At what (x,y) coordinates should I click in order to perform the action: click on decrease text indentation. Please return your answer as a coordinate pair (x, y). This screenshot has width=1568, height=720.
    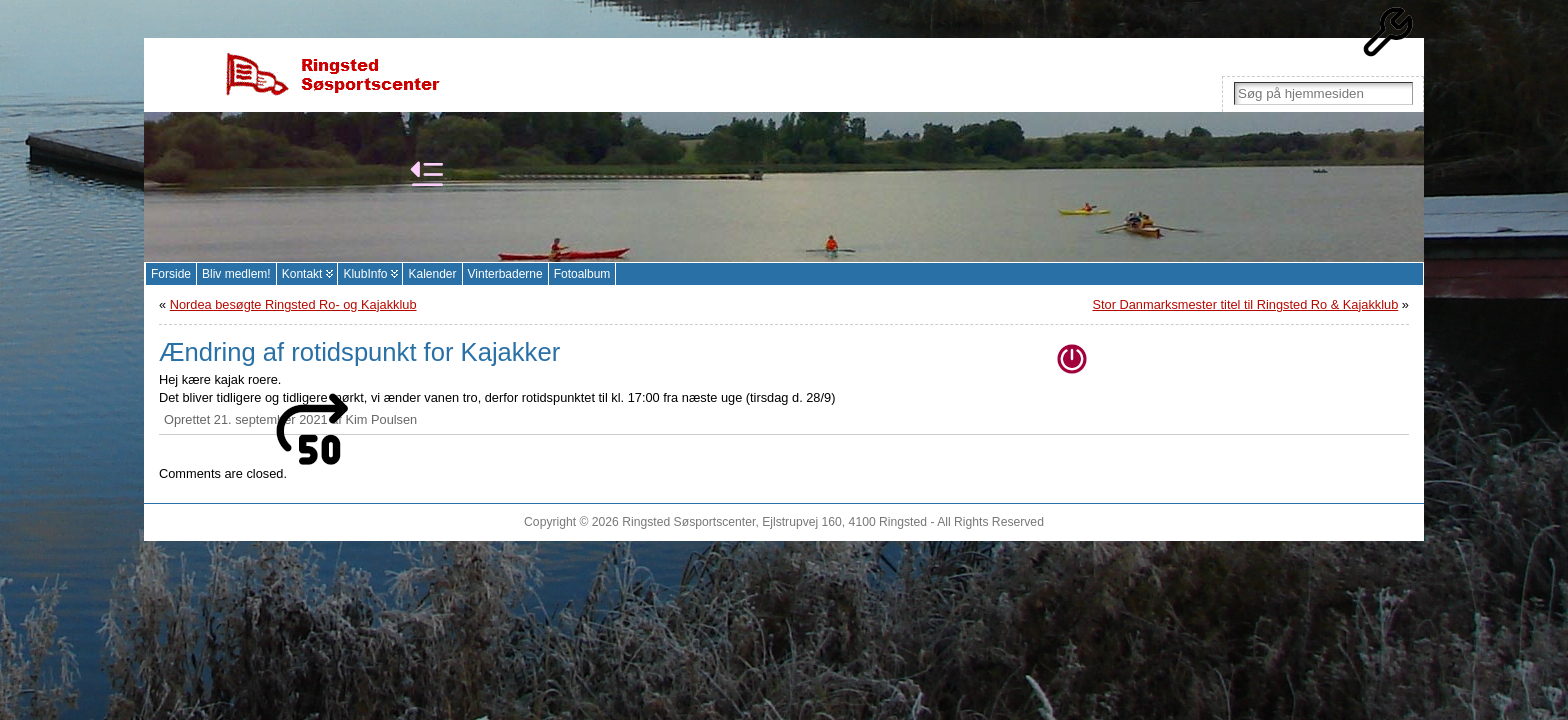
    Looking at the image, I should click on (427, 174).